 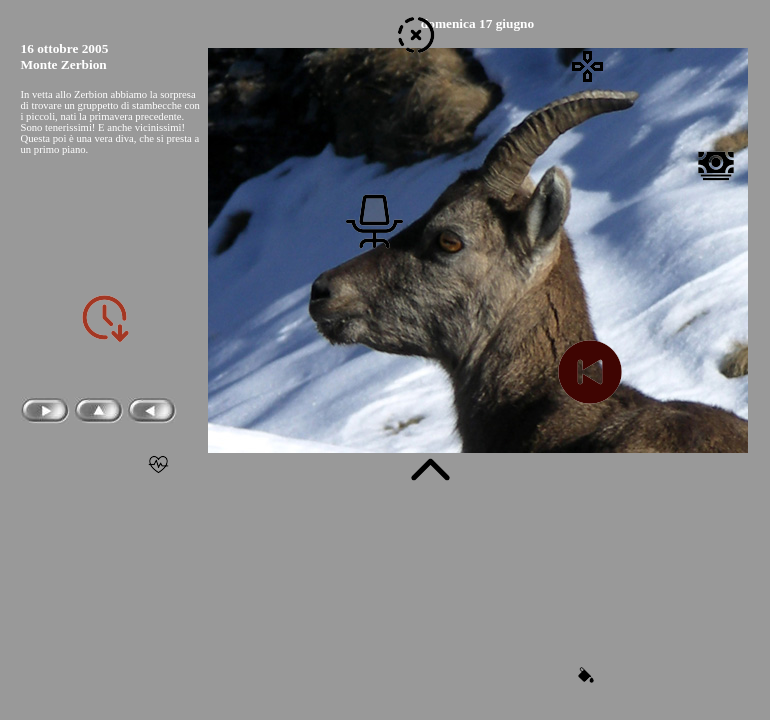 I want to click on access fitness tracking features, so click(x=158, y=464).